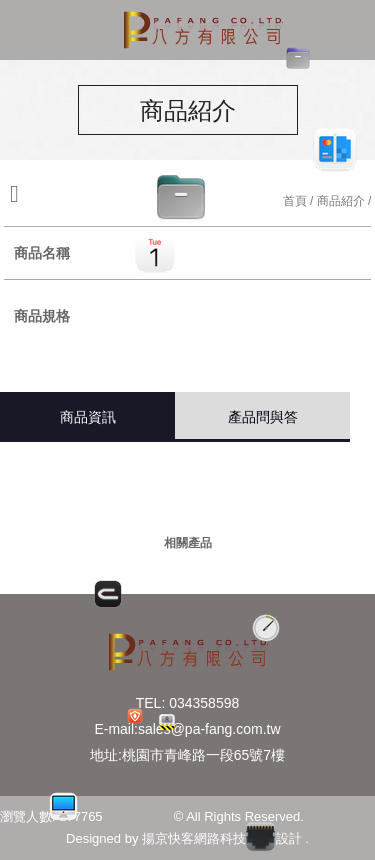 Image resolution: width=375 pixels, height=860 pixels. What do you see at coordinates (167, 722) in the screenshot?
I see `open chromatic guitar tuner app (development version)` at bounding box center [167, 722].